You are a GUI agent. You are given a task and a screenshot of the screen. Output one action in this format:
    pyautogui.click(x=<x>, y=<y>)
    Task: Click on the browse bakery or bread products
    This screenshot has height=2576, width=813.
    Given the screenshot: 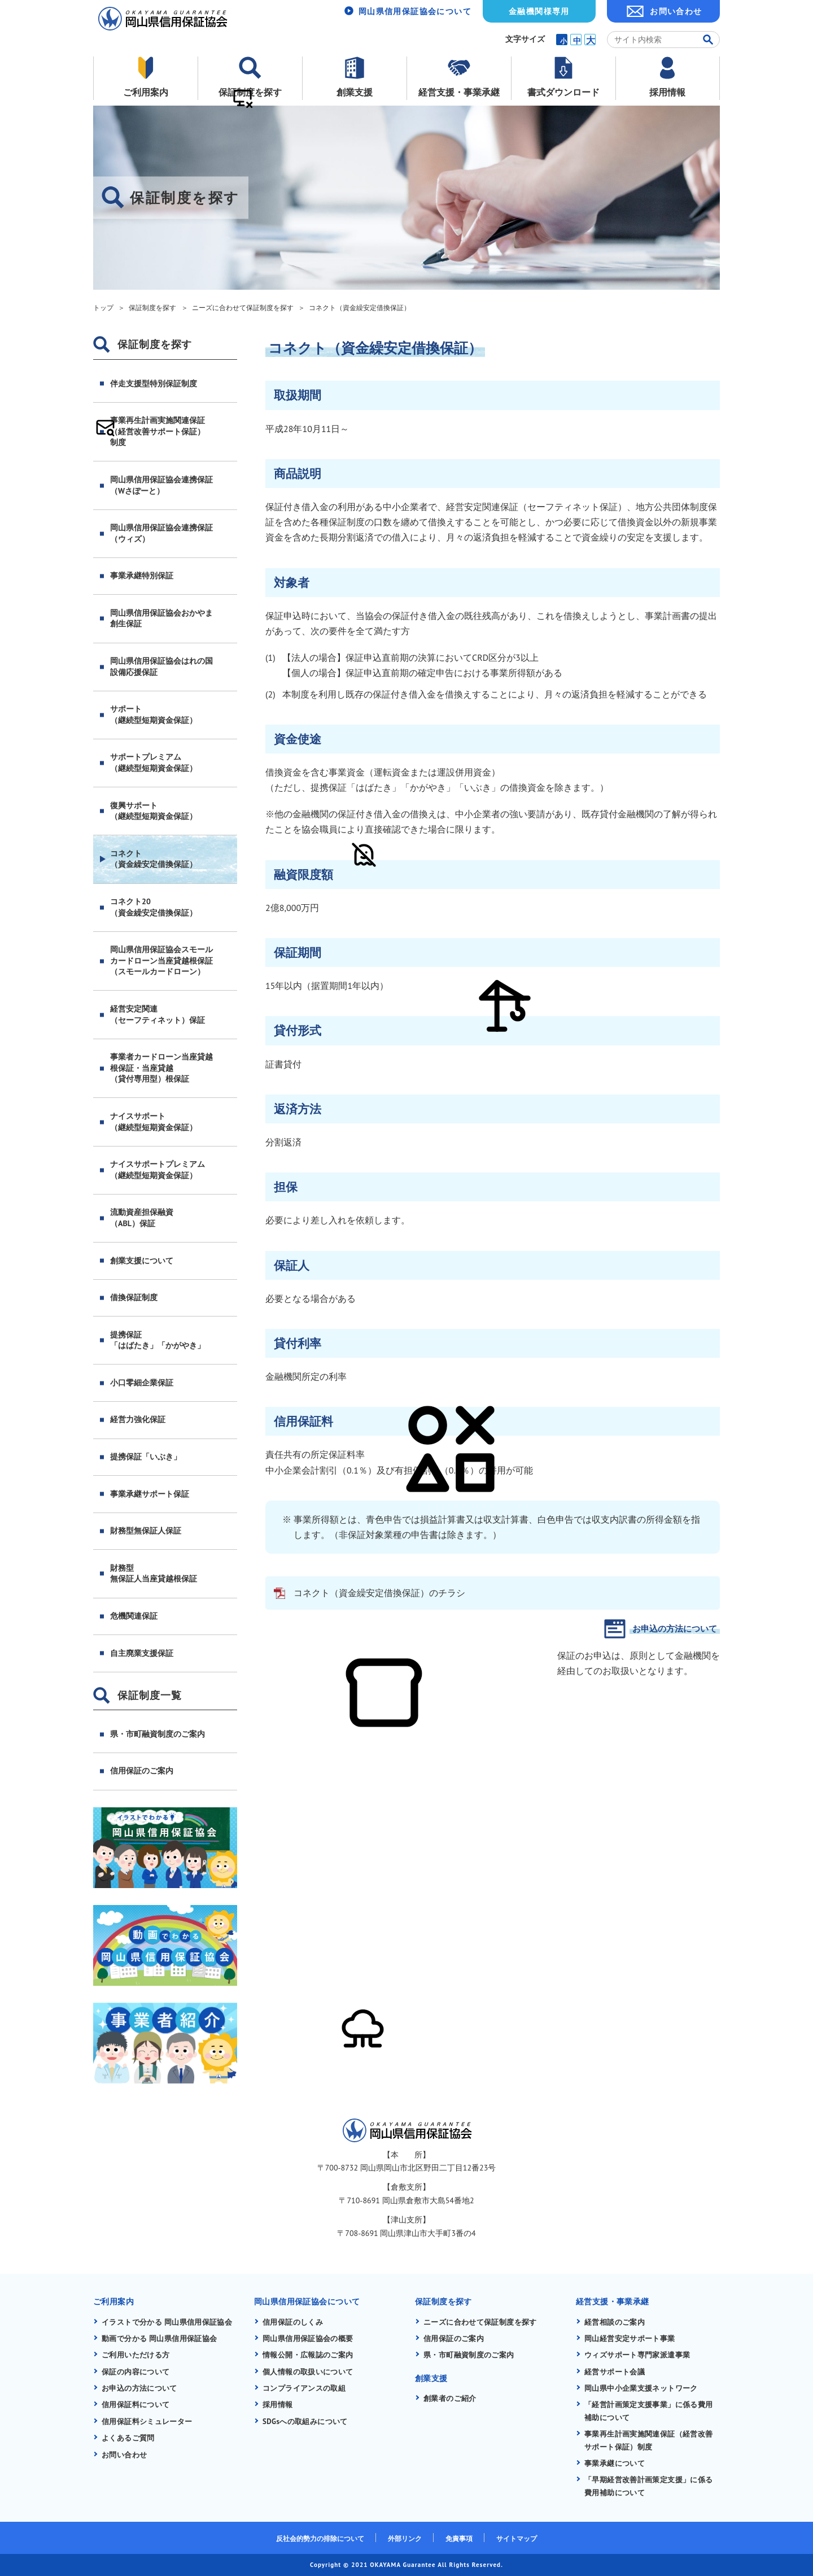 What is the action you would take?
    pyautogui.click(x=384, y=1693)
    